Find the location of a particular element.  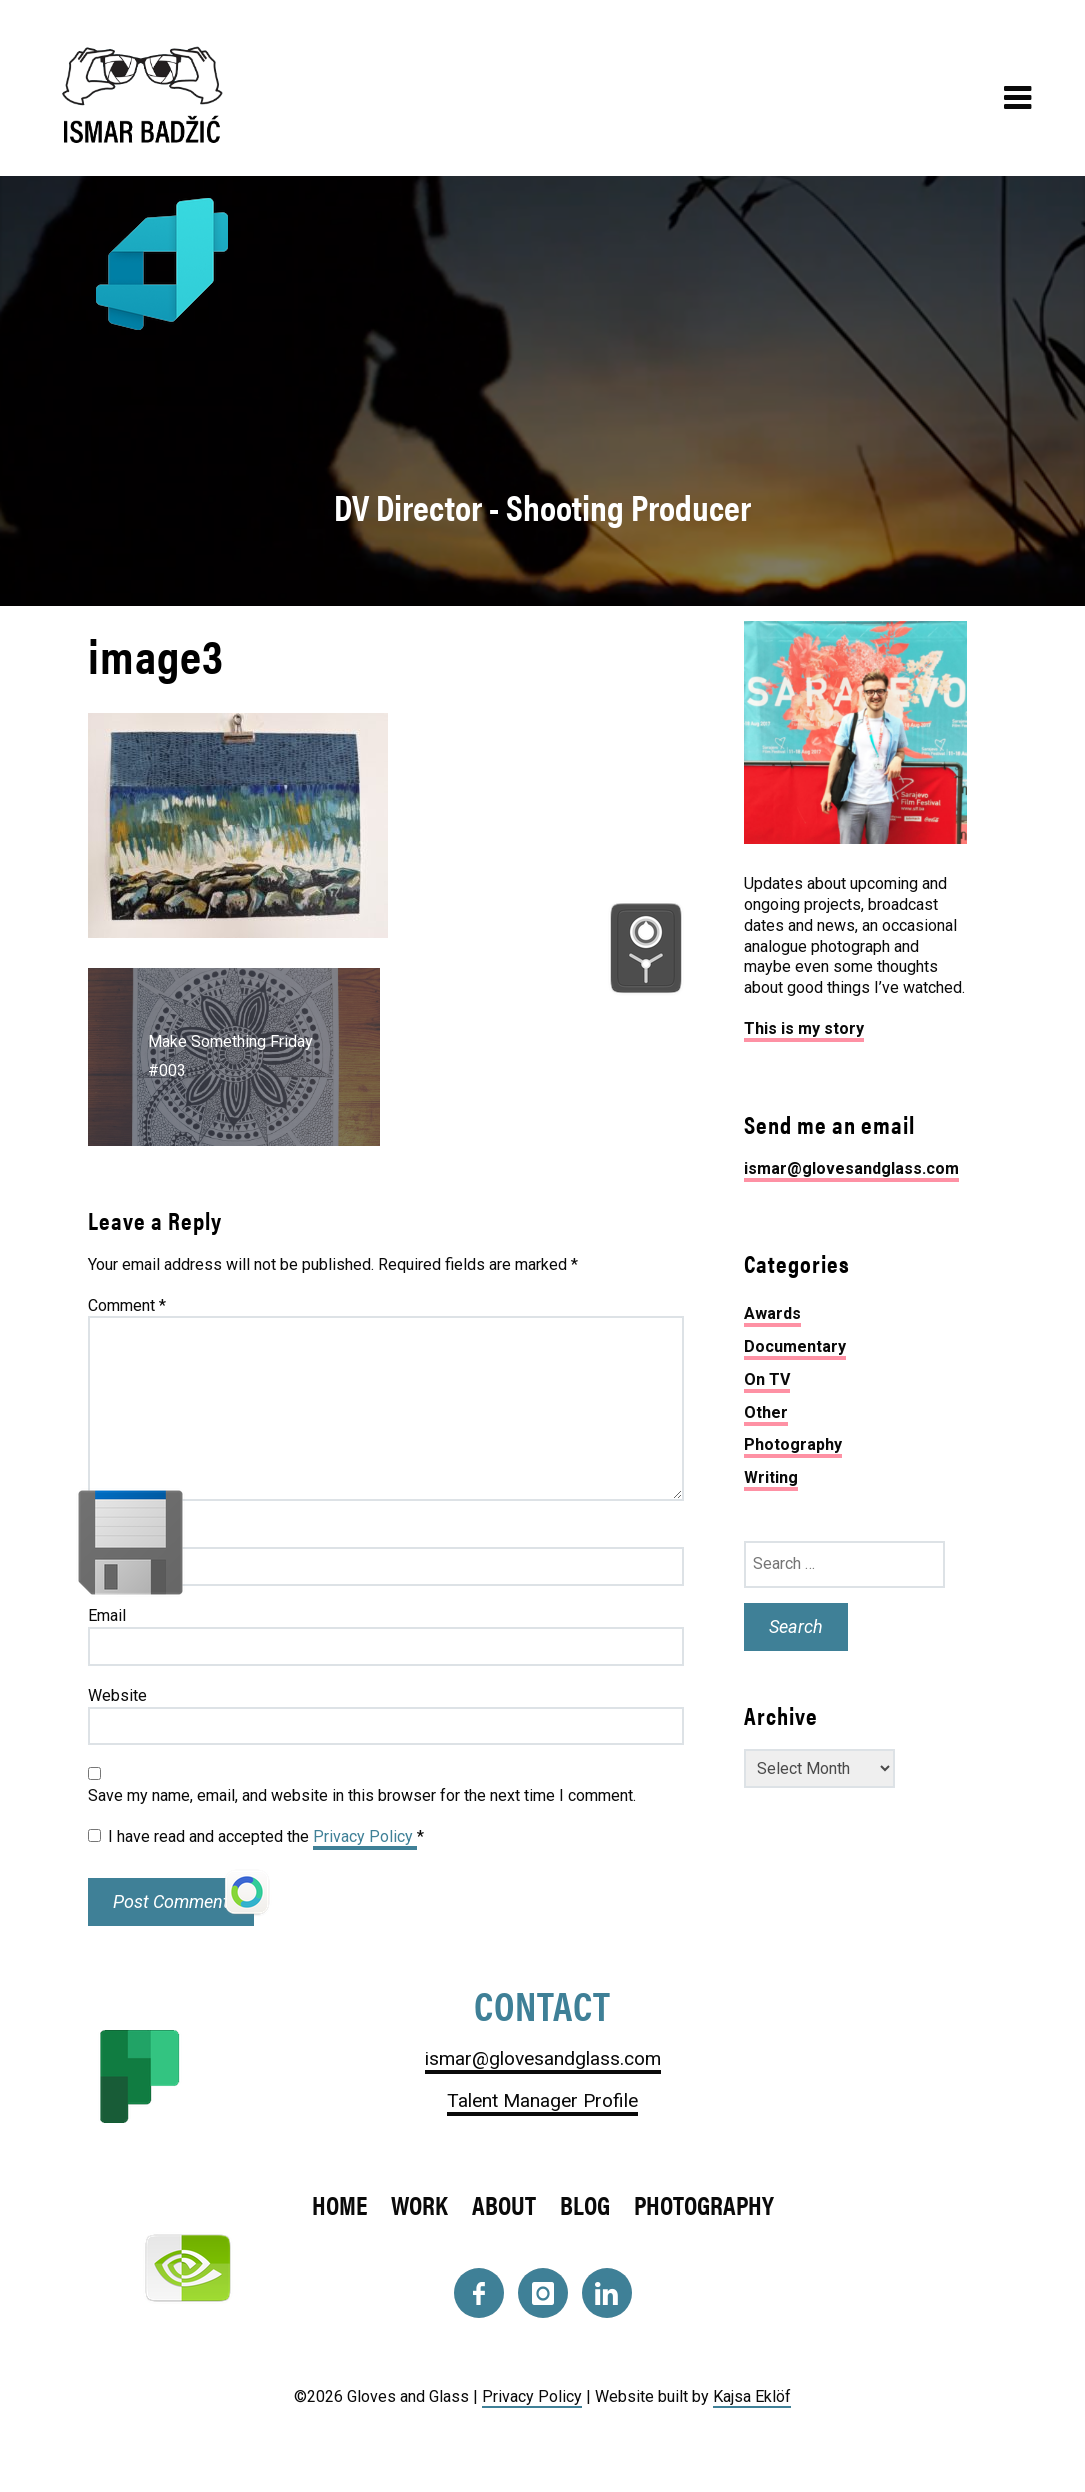

open synergy app for keyboard and mouse sharing is located at coordinates (247, 1892).